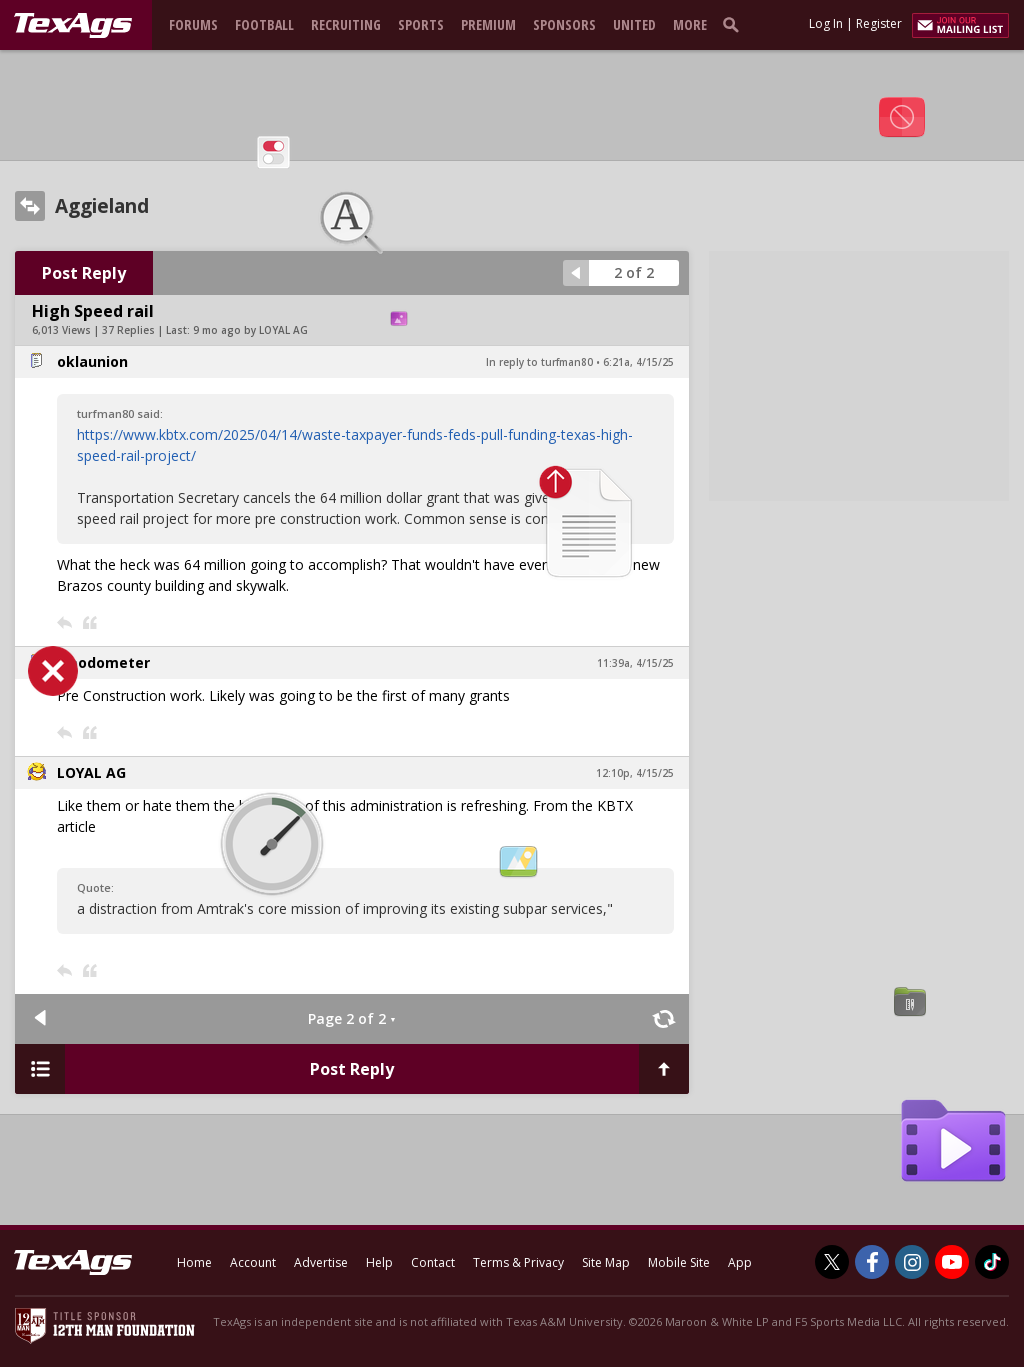 This screenshot has width=1024, height=1367. I want to click on open your videos folder, so click(953, 1143).